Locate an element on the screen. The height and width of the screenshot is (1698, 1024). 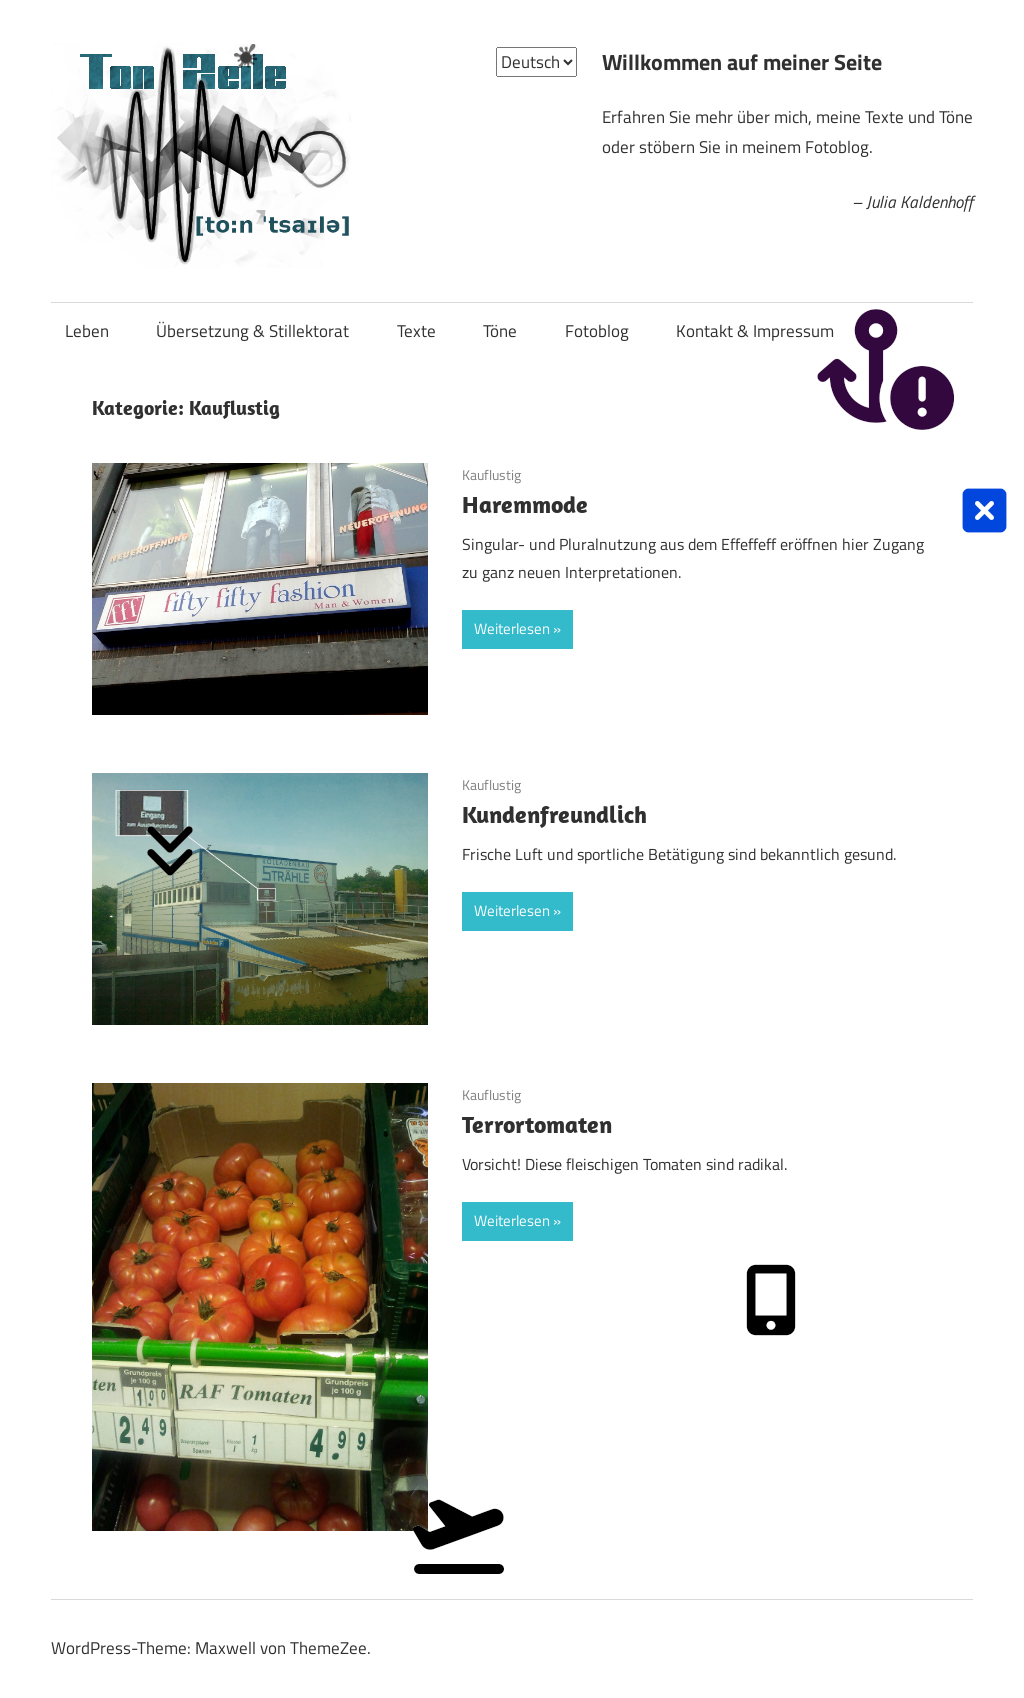
expand to show more content is located at coordinates (170, 849).